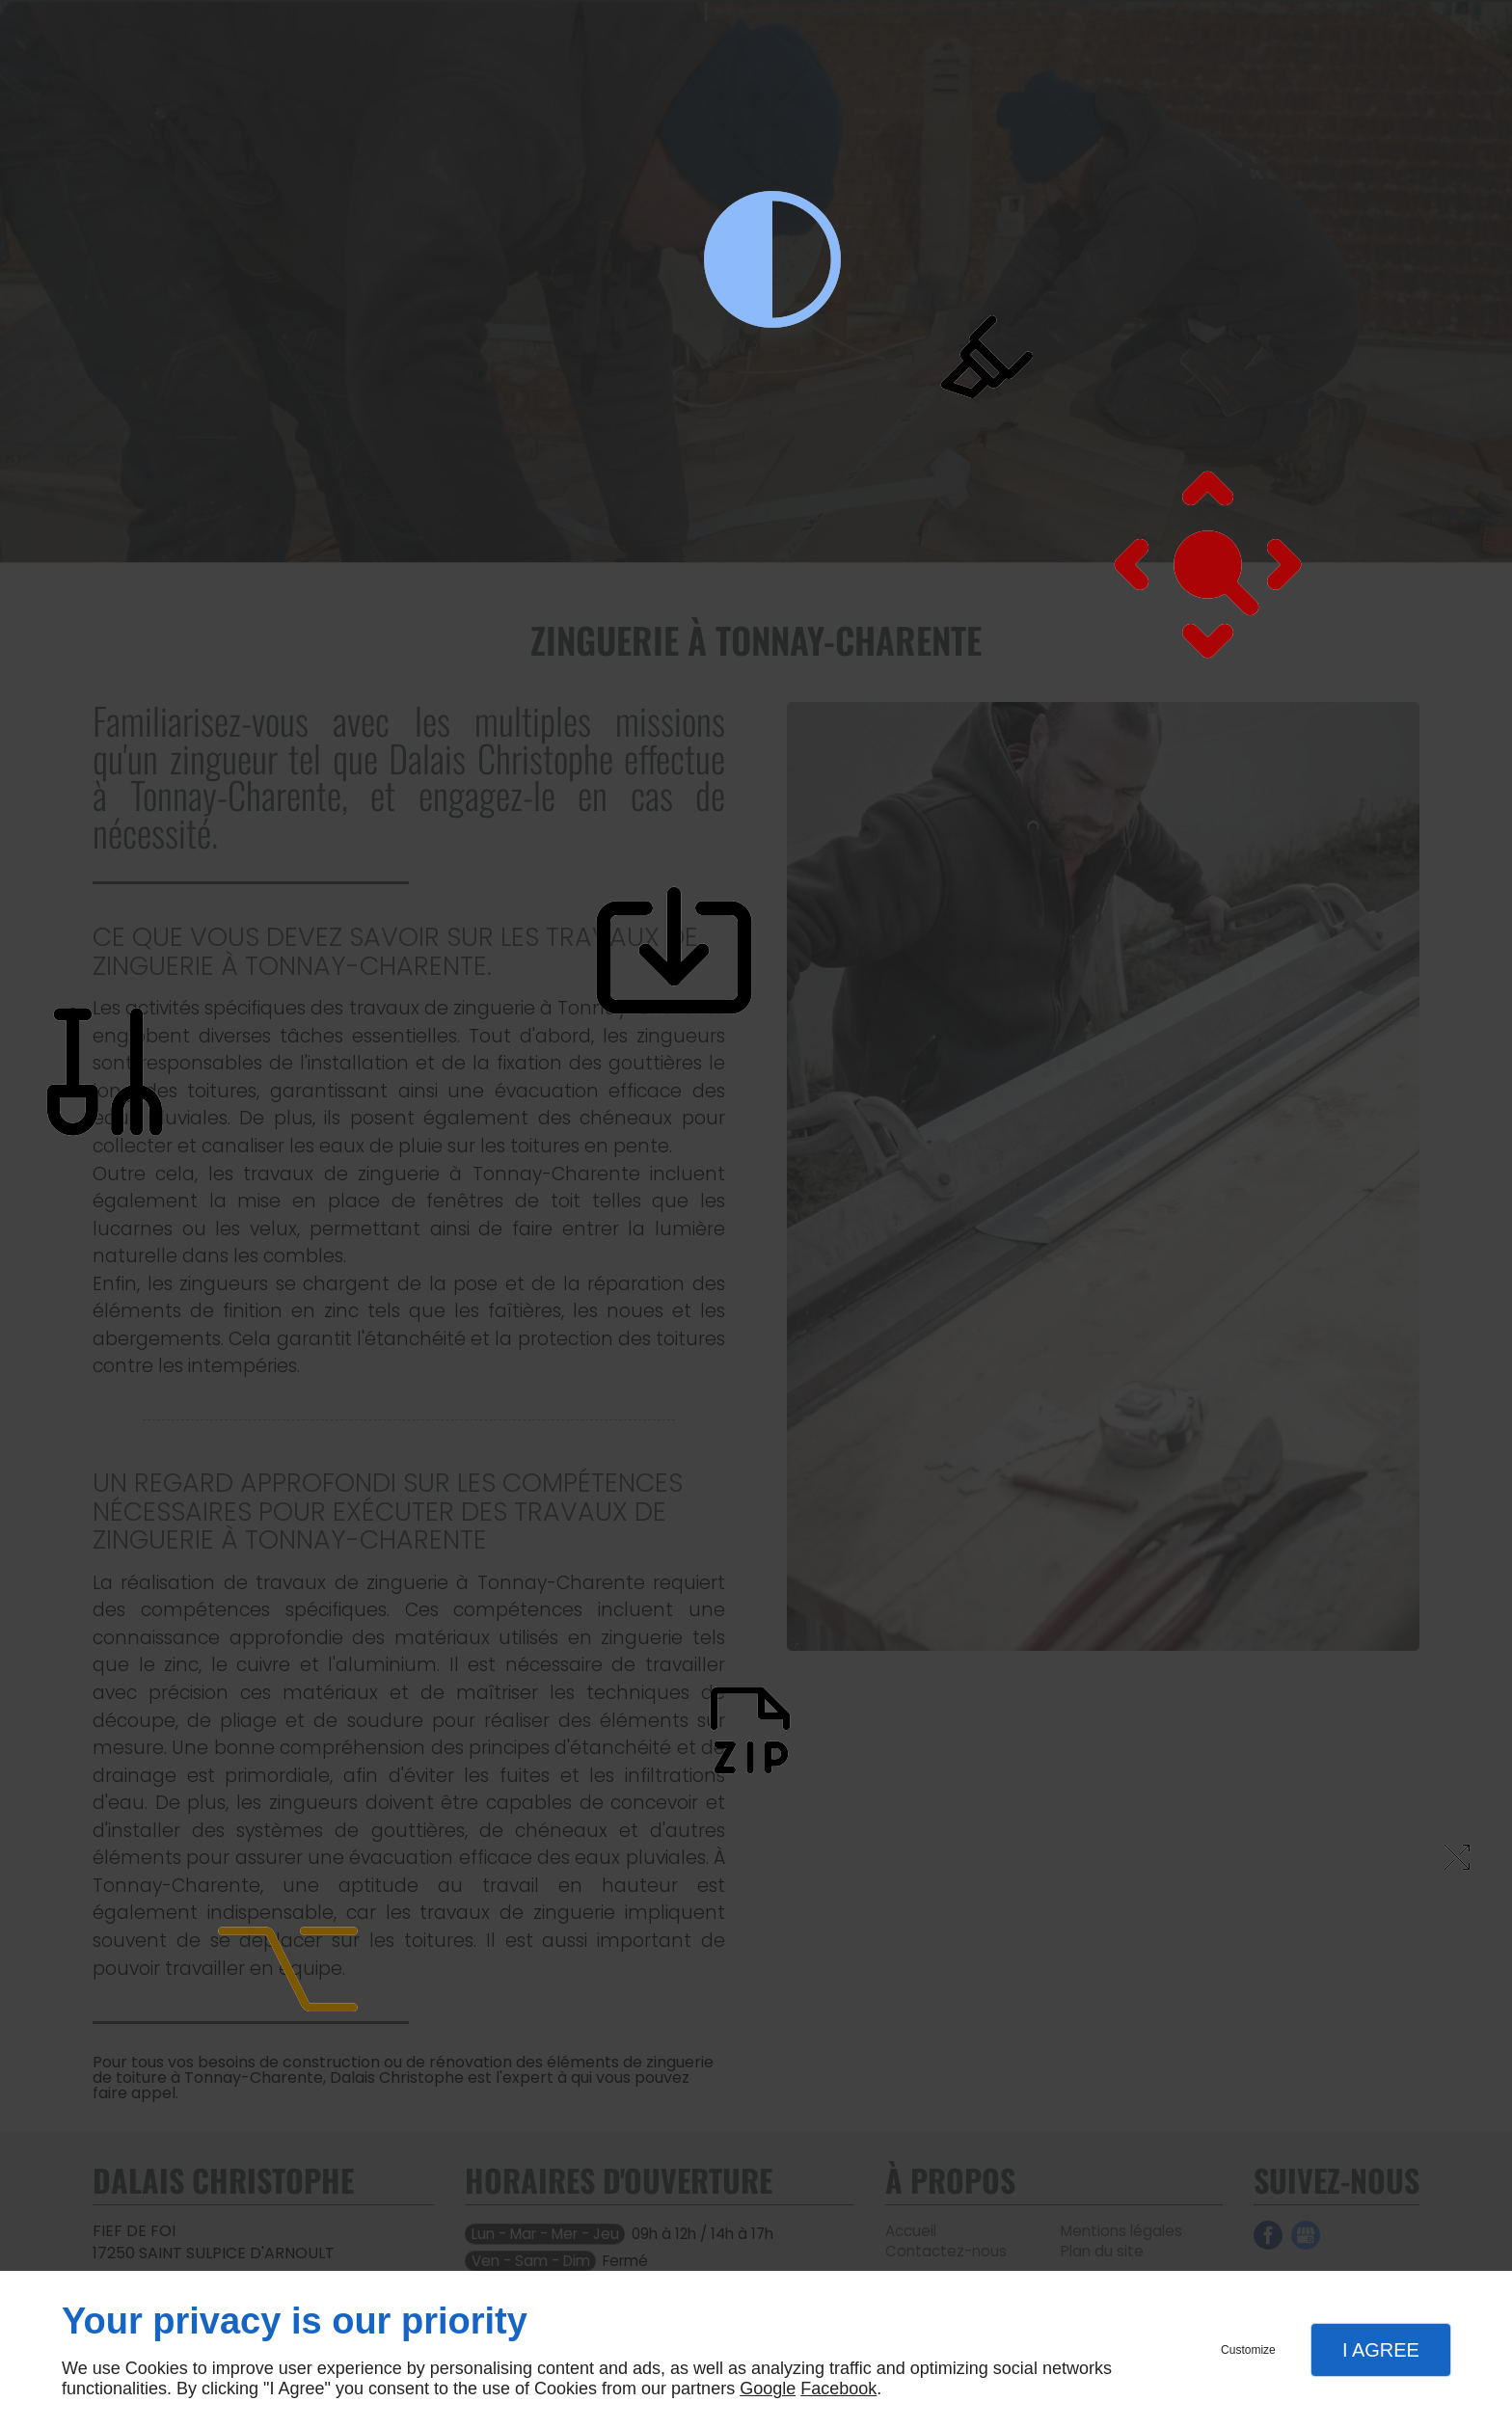 The image size is (1512, 2429). Describe the element at coordinates (1207, 564) in the screenshot. I see `pan and zoom controls for map or image navigation` at that location.